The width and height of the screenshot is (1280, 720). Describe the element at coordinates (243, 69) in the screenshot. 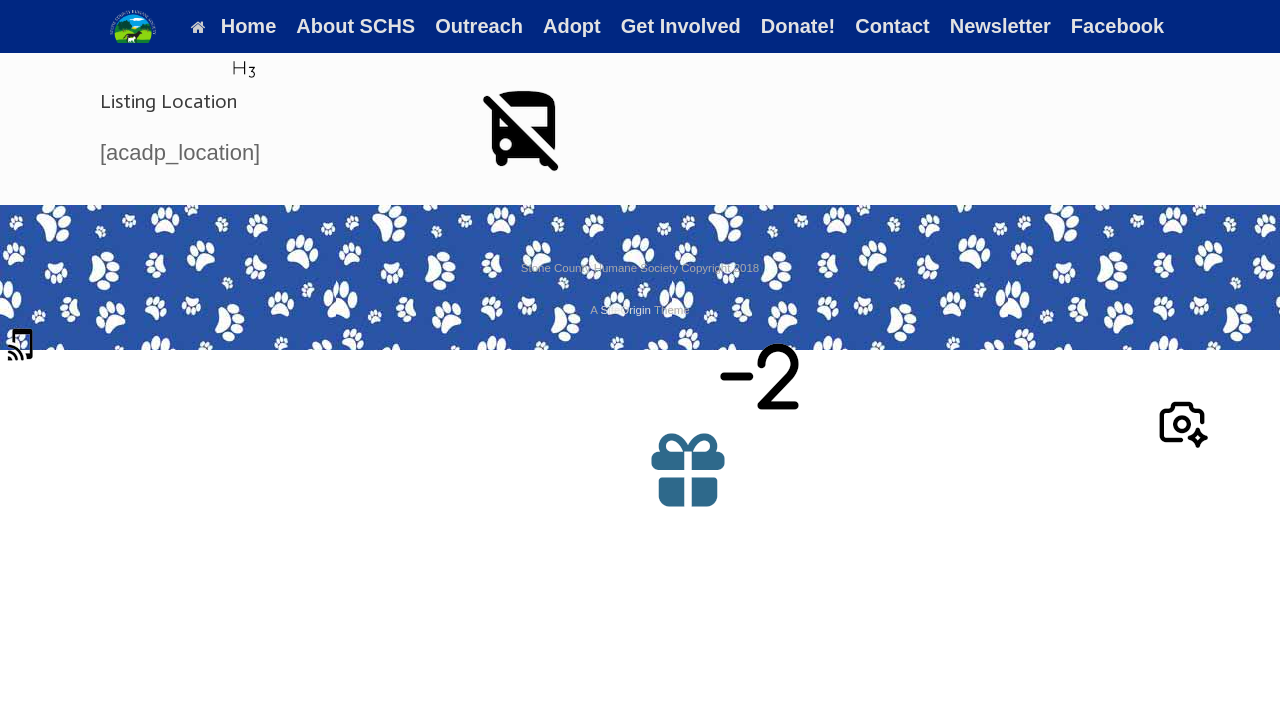

I see `format text as heading level 3` at that location.